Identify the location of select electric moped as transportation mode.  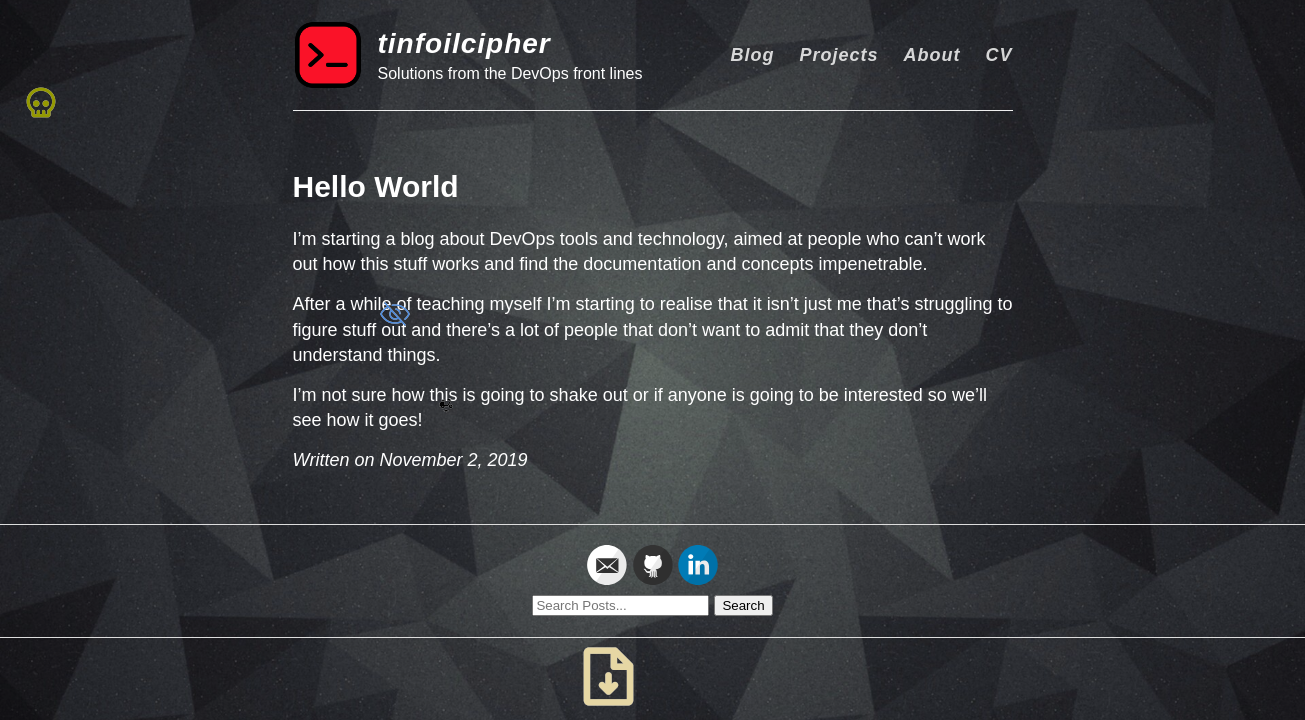
(446, 405).